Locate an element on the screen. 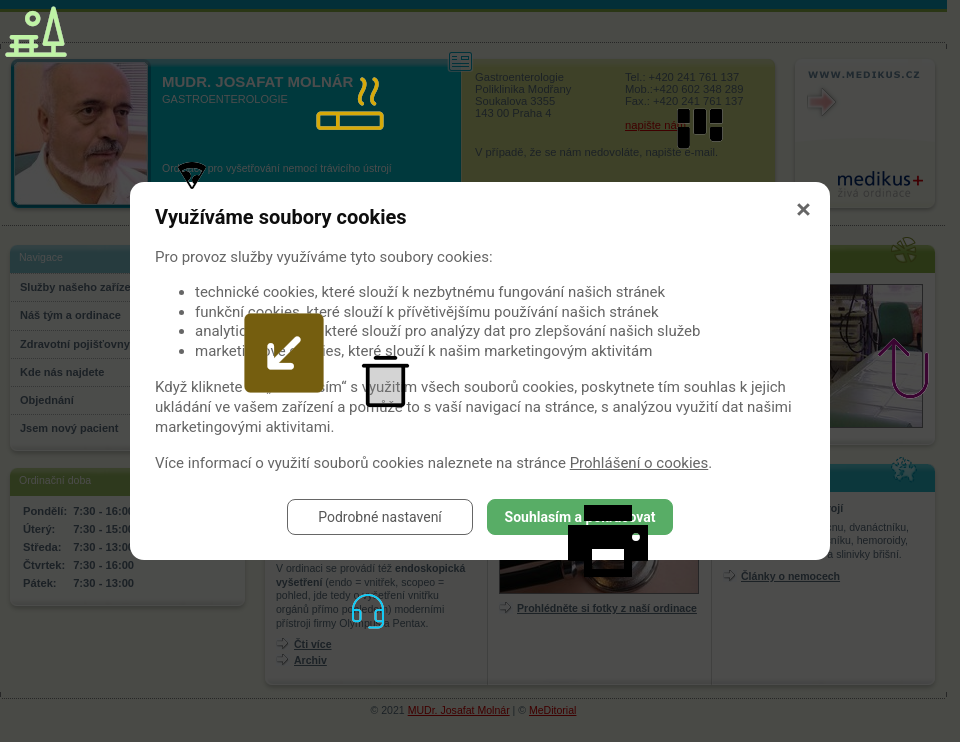  view nearby parks or green spaces is located at coordinates (36, 35).